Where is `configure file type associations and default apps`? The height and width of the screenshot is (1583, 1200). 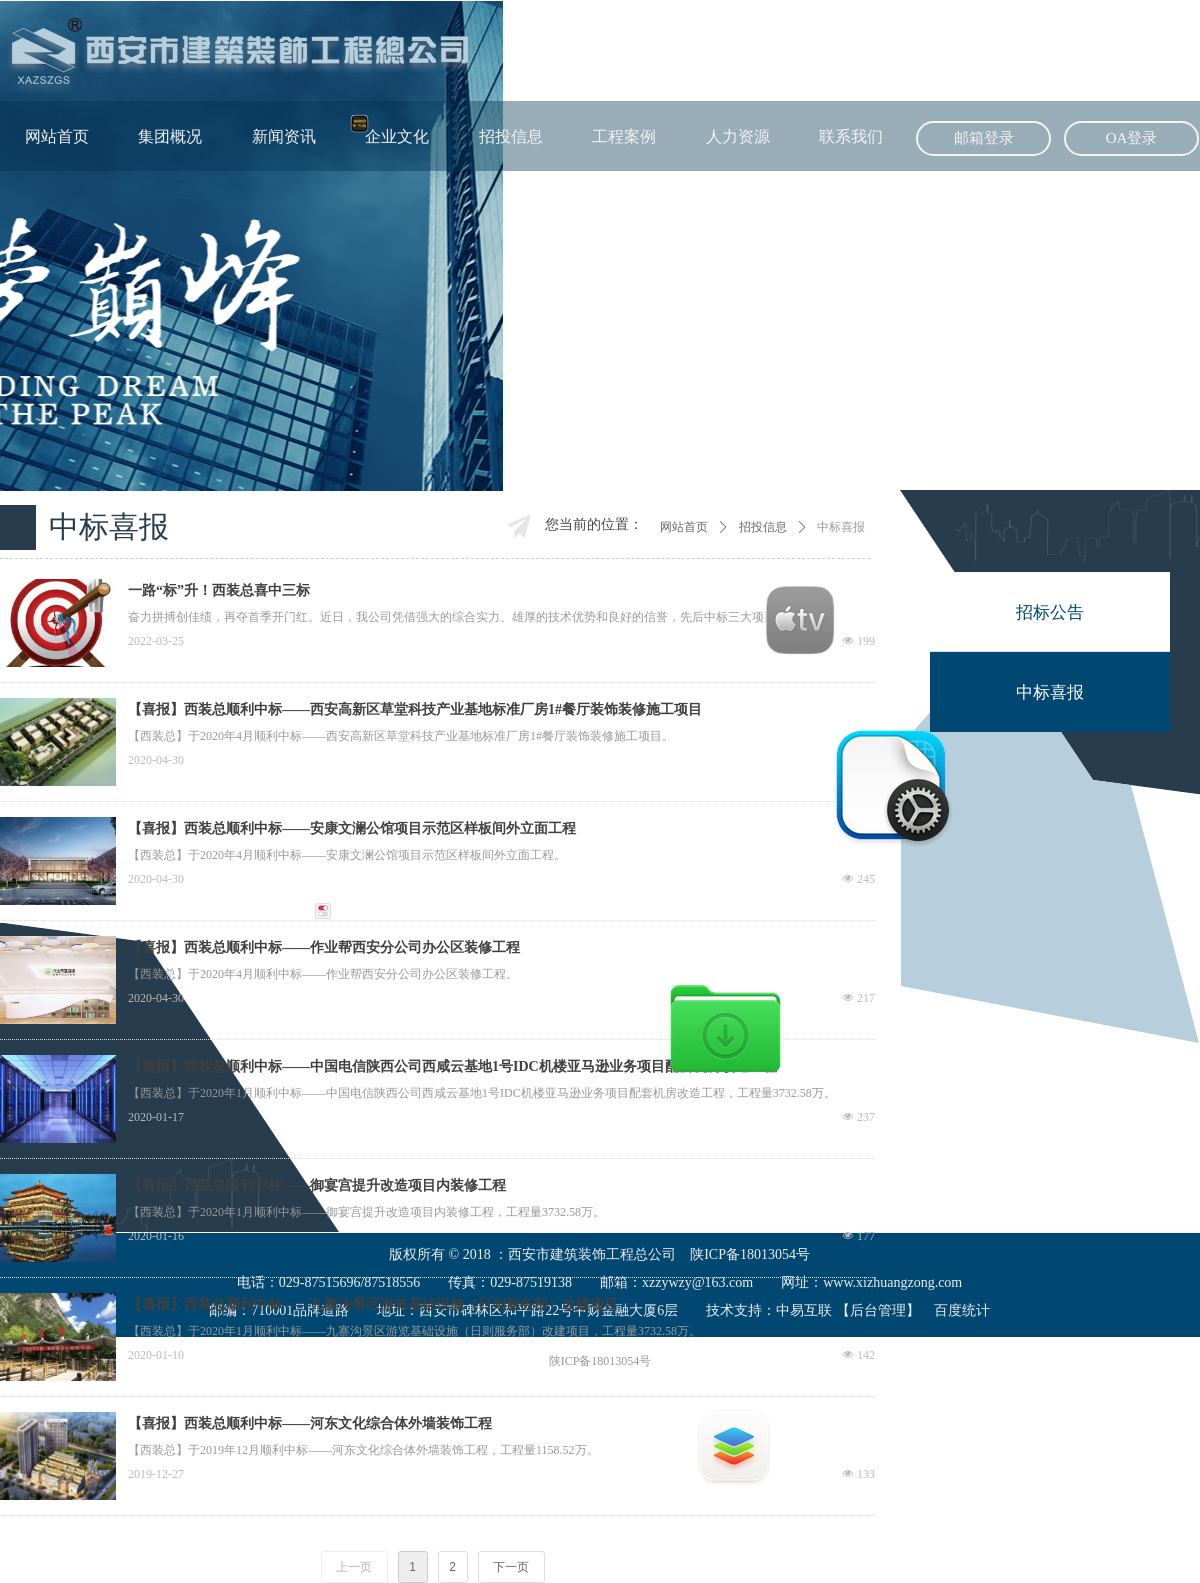 configure file type associations and default apps is located at coordinates (891, 785).